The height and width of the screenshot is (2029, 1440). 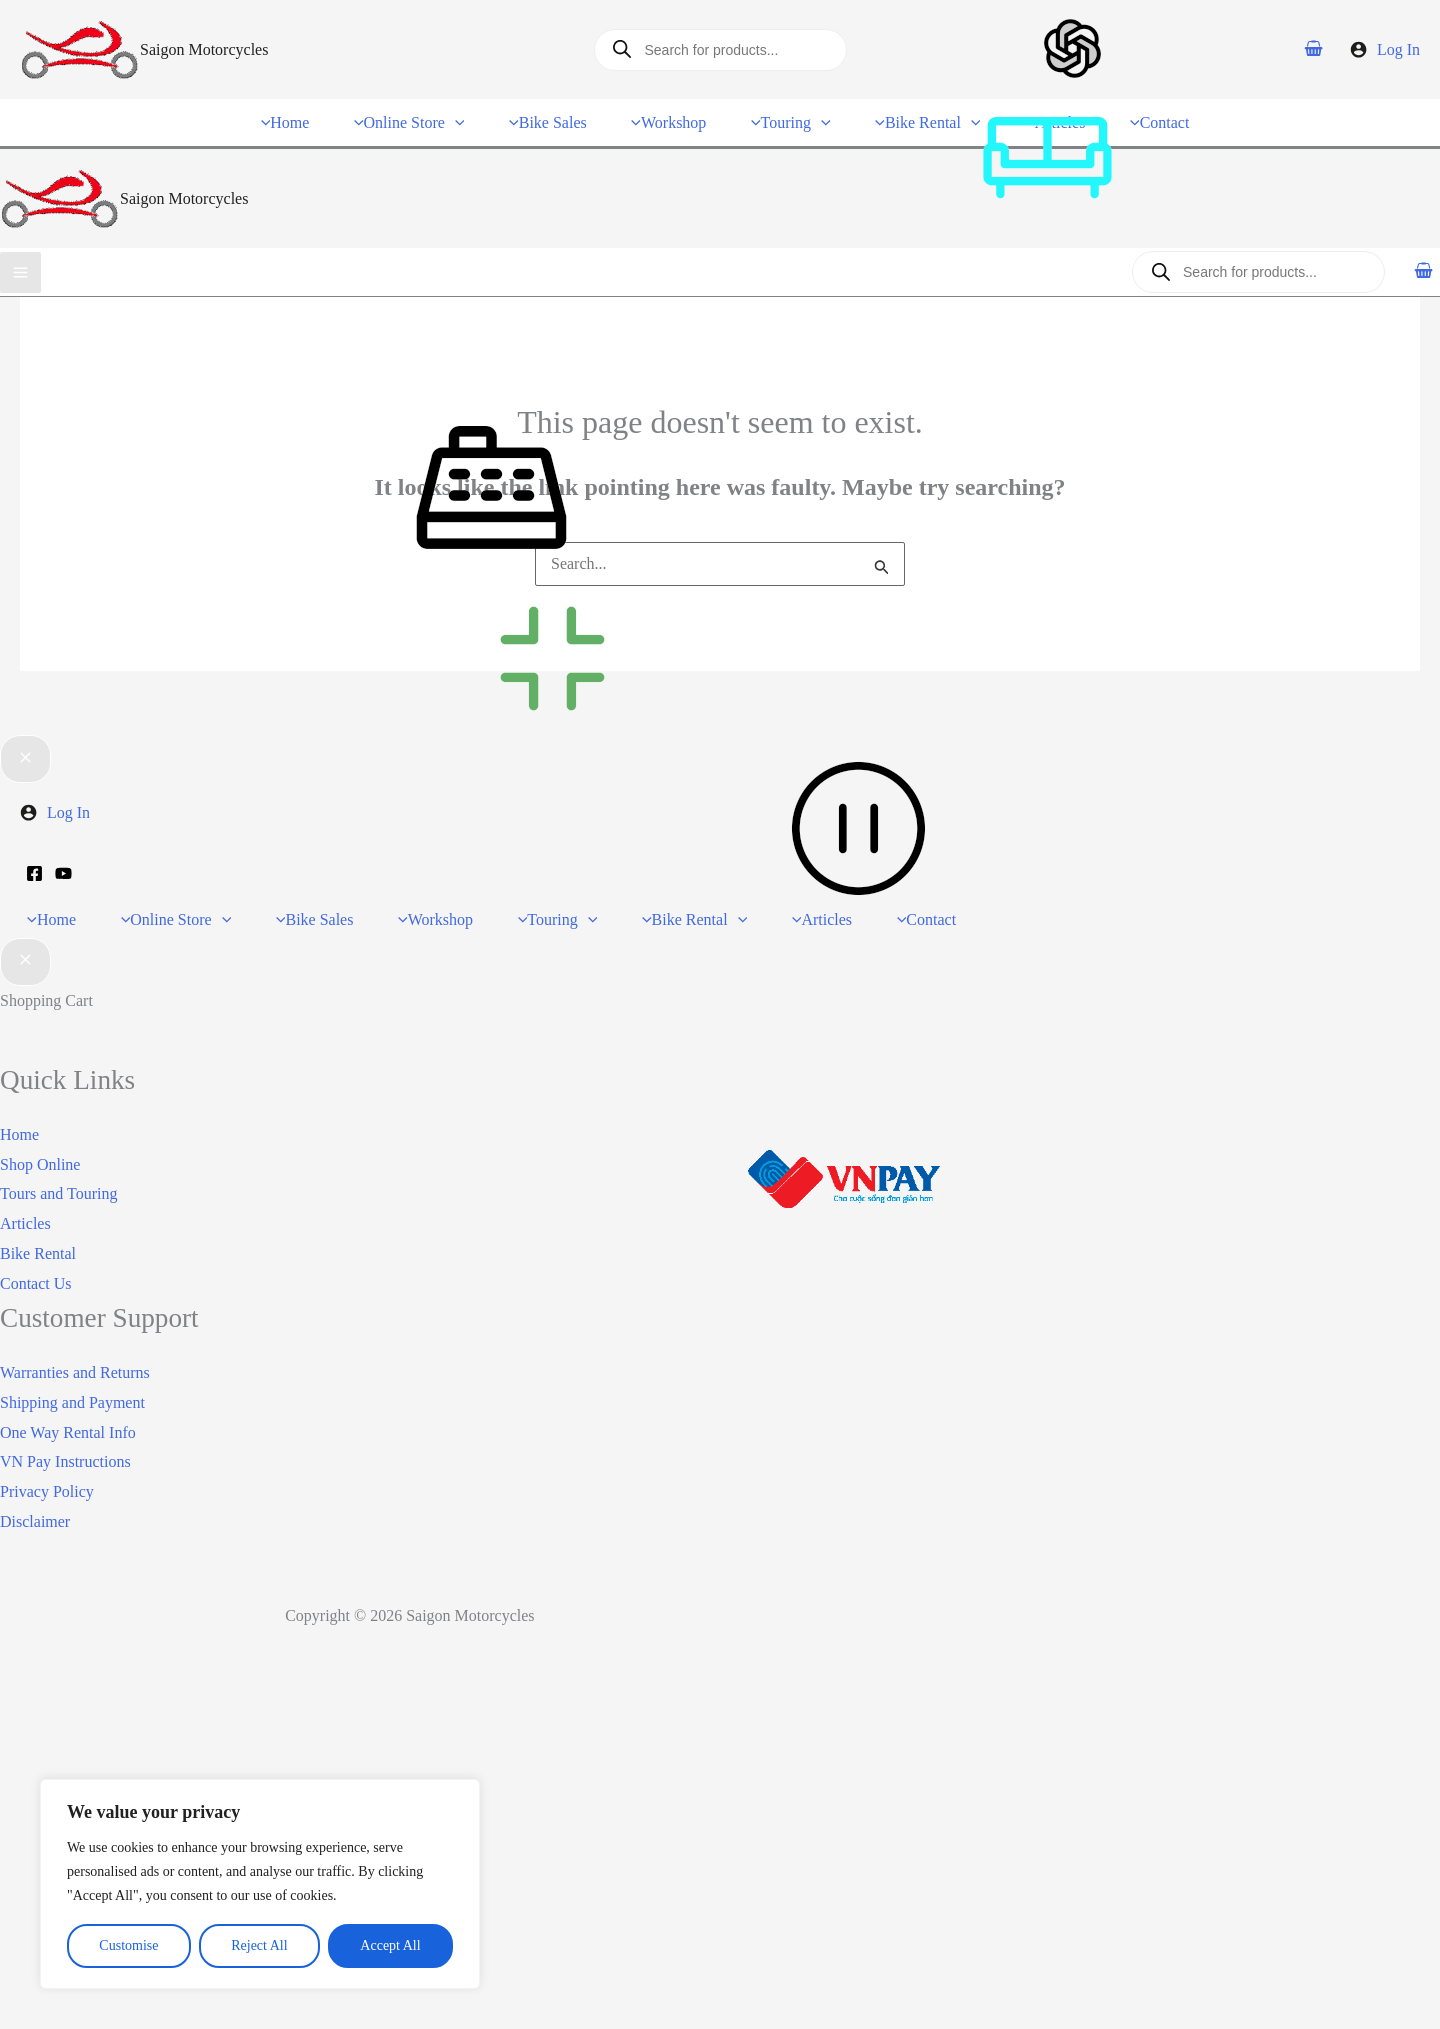 What do you see at coordinates (1047, 155) in the screenshot?
I see `browse furniture or home decor` at bounding box center [1047, 155].